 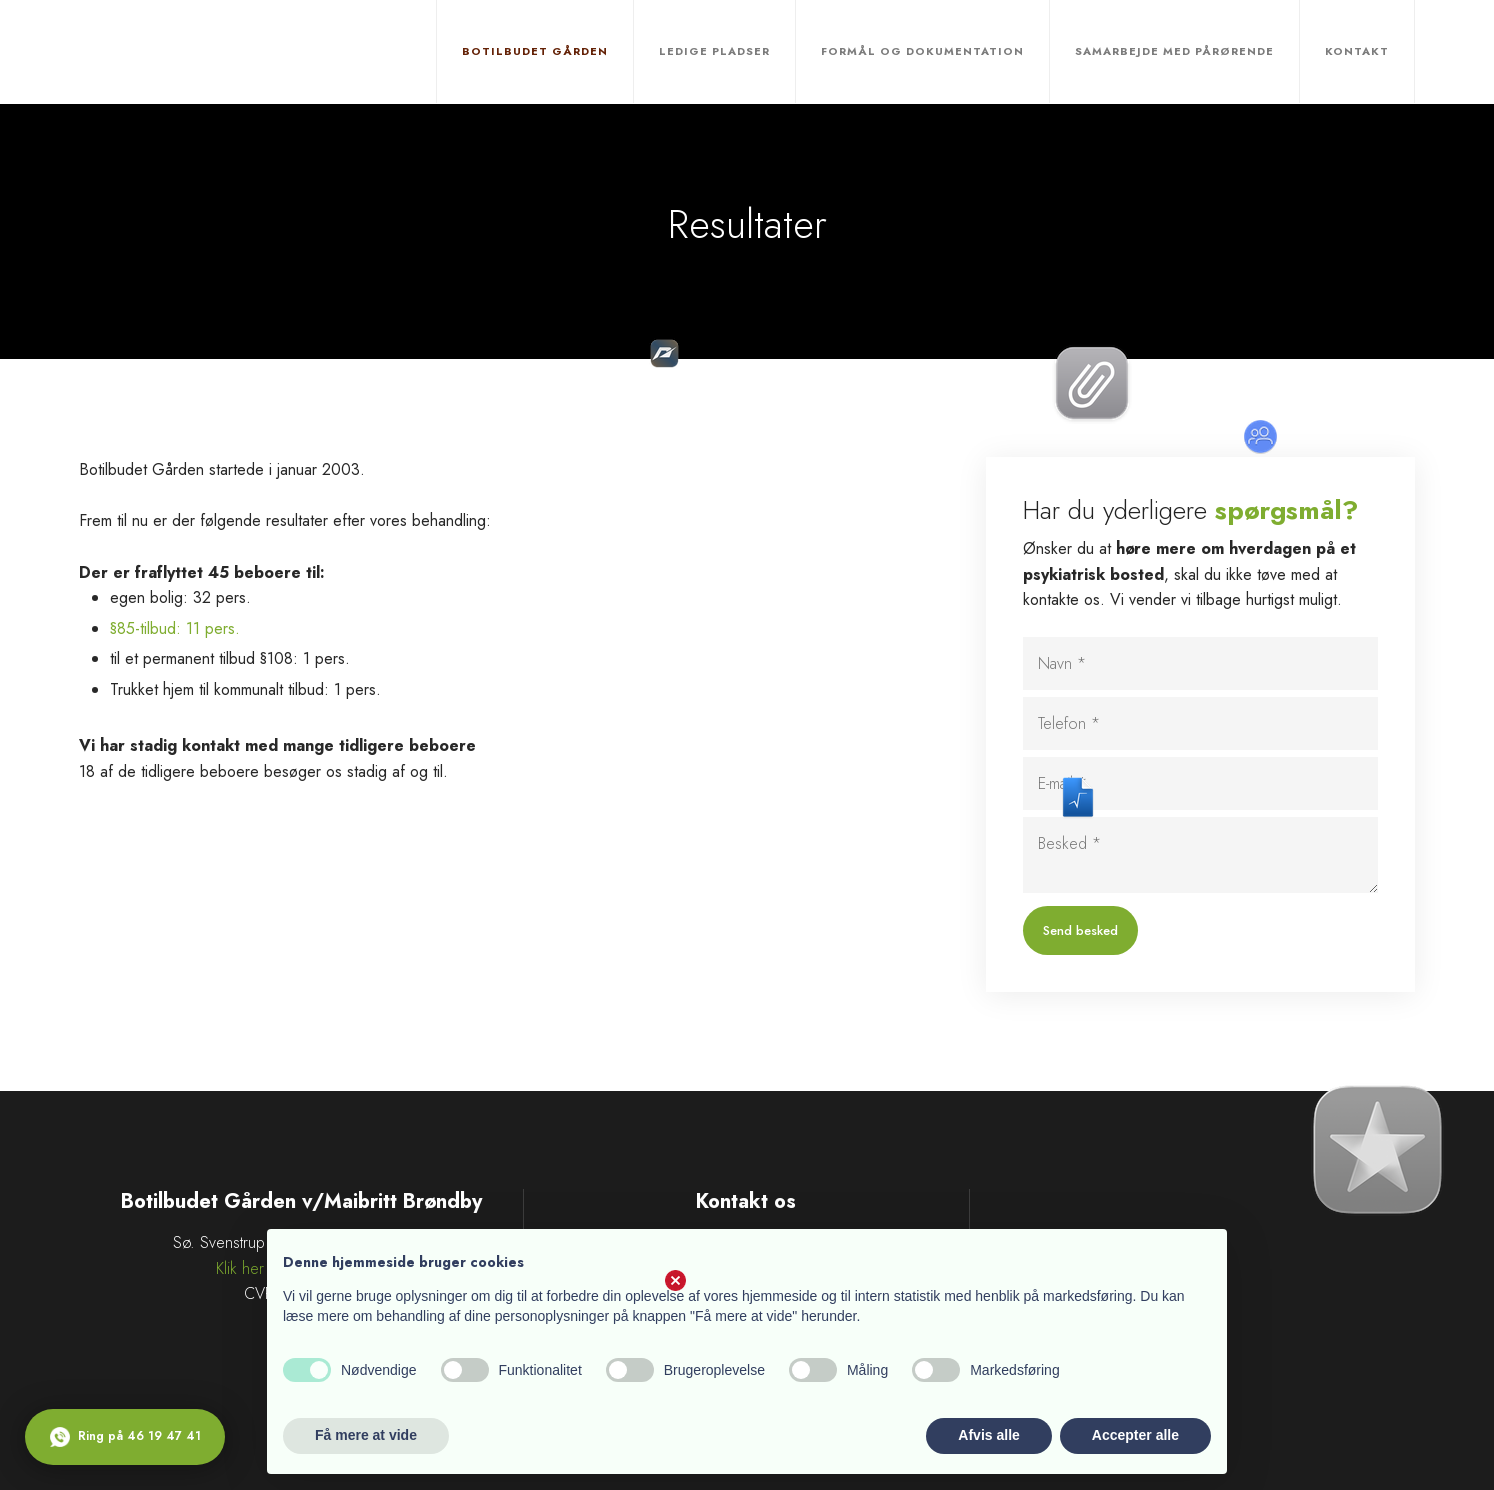 I want to click on cancel the current calculation, so click(x=675, y=1280).